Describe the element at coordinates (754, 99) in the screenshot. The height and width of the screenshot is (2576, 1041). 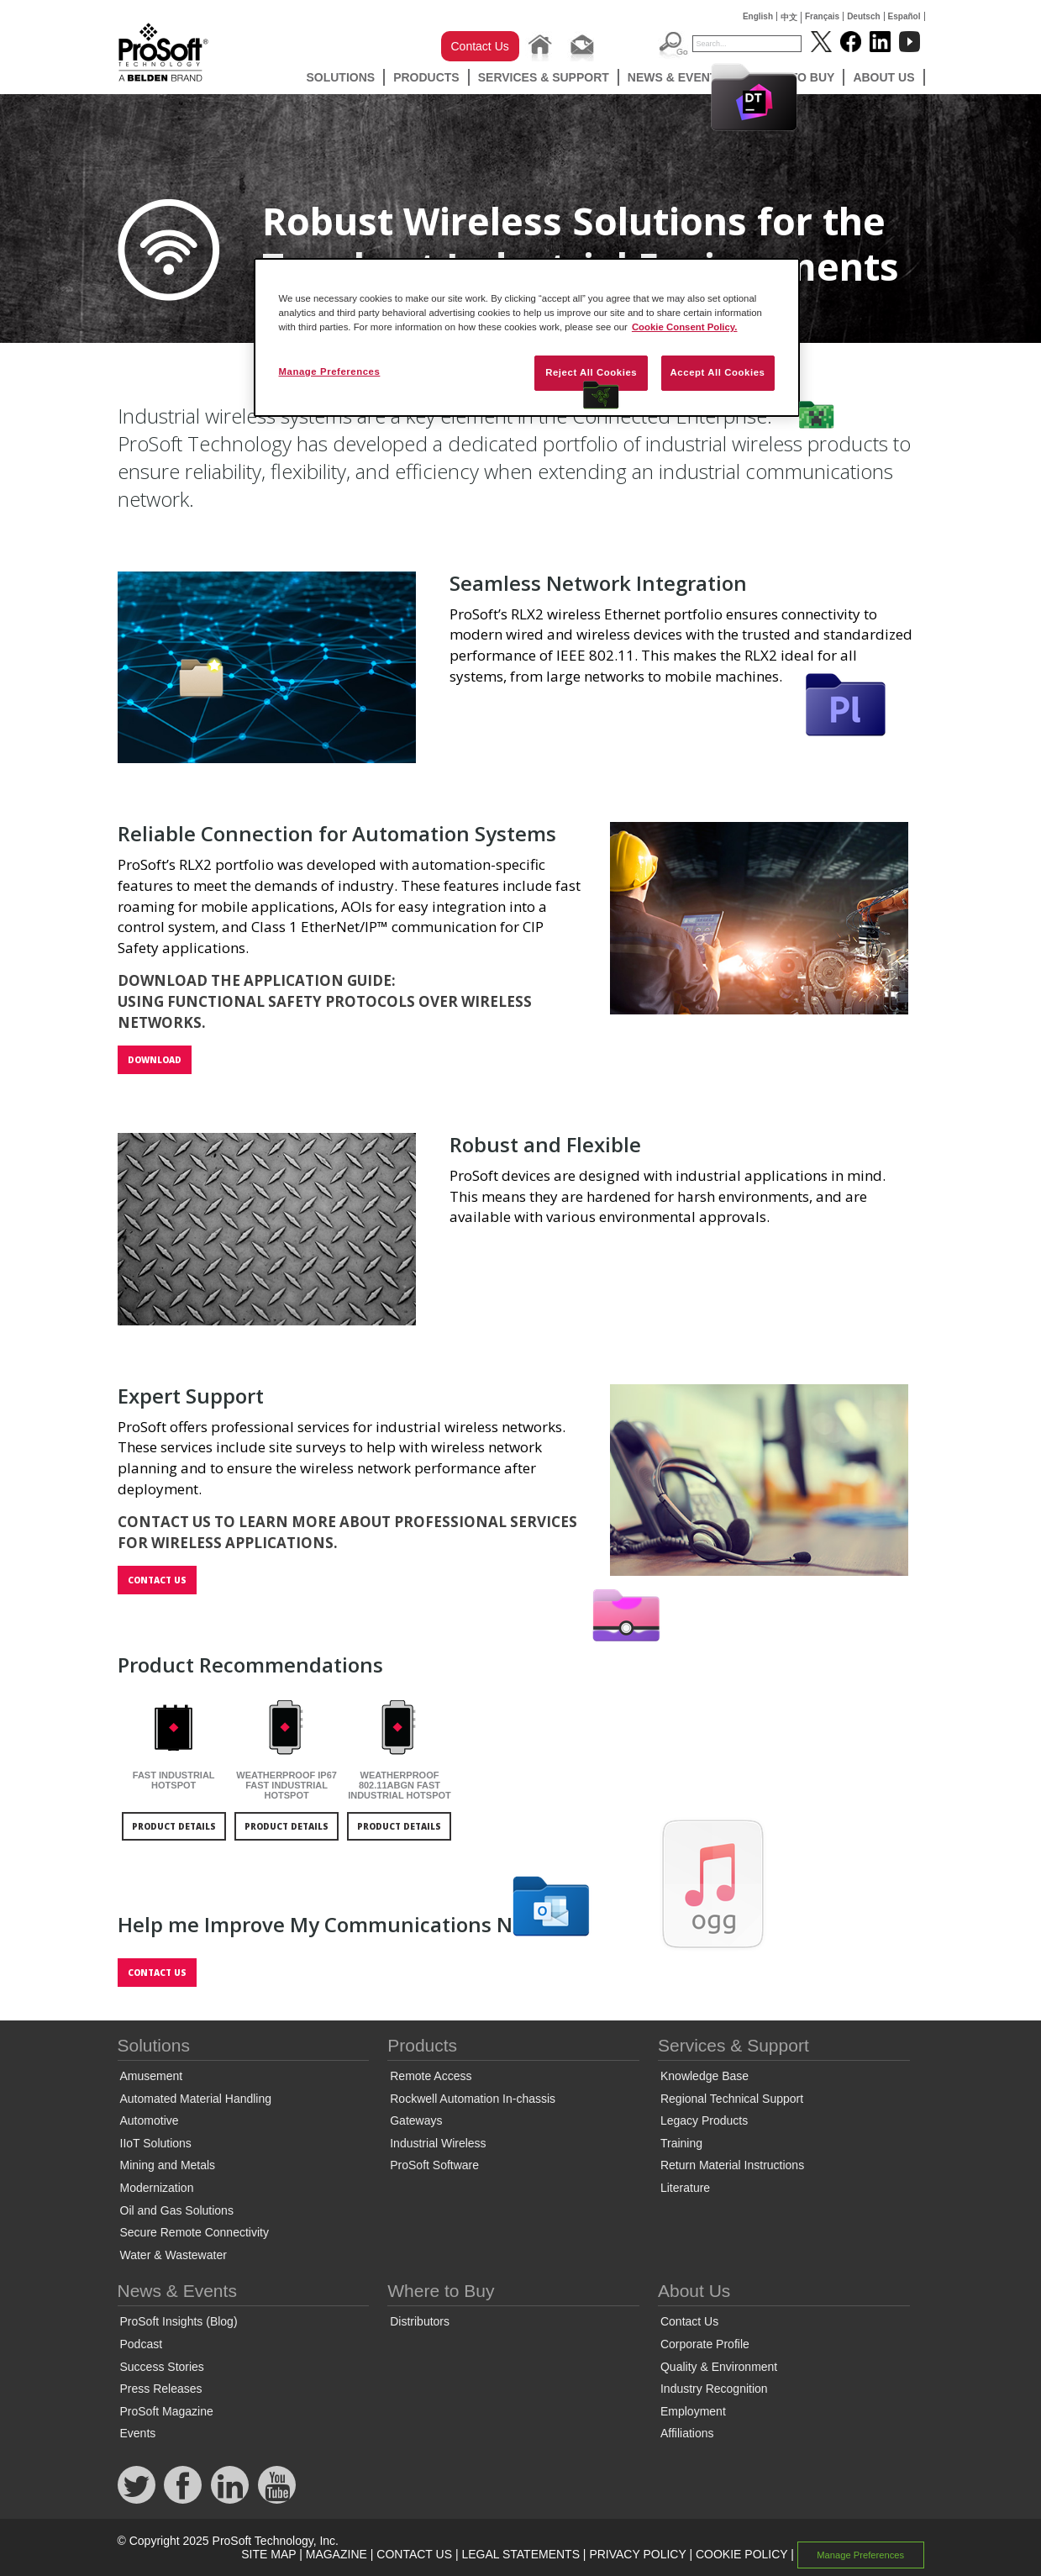
I see `open jetbrains dottrace project folder` at that location.